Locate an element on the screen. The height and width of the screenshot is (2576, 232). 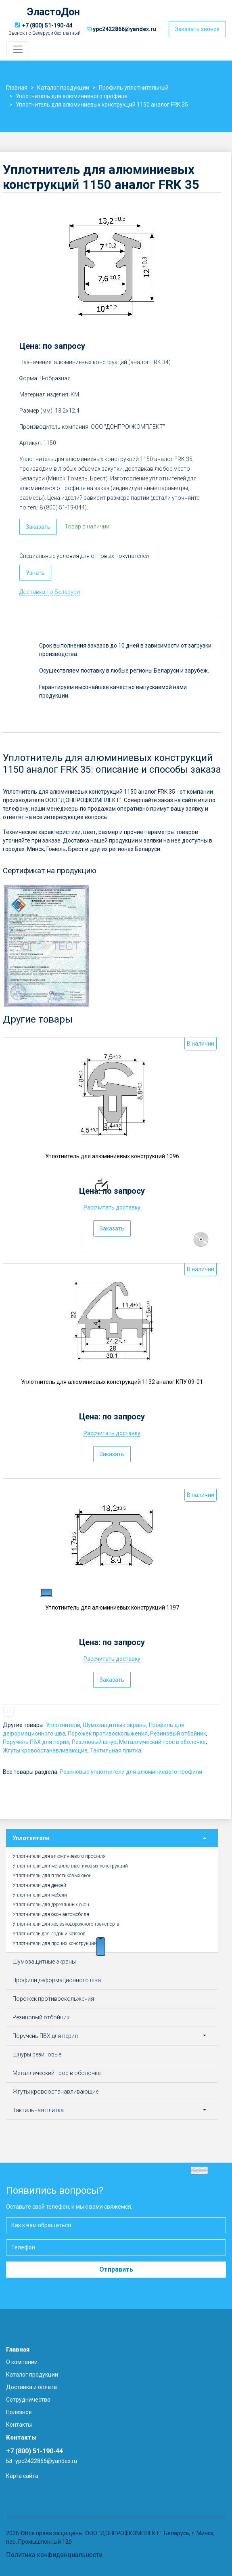
indicates a DVD-R disc drive or media is located at coordinates (201, 1239).